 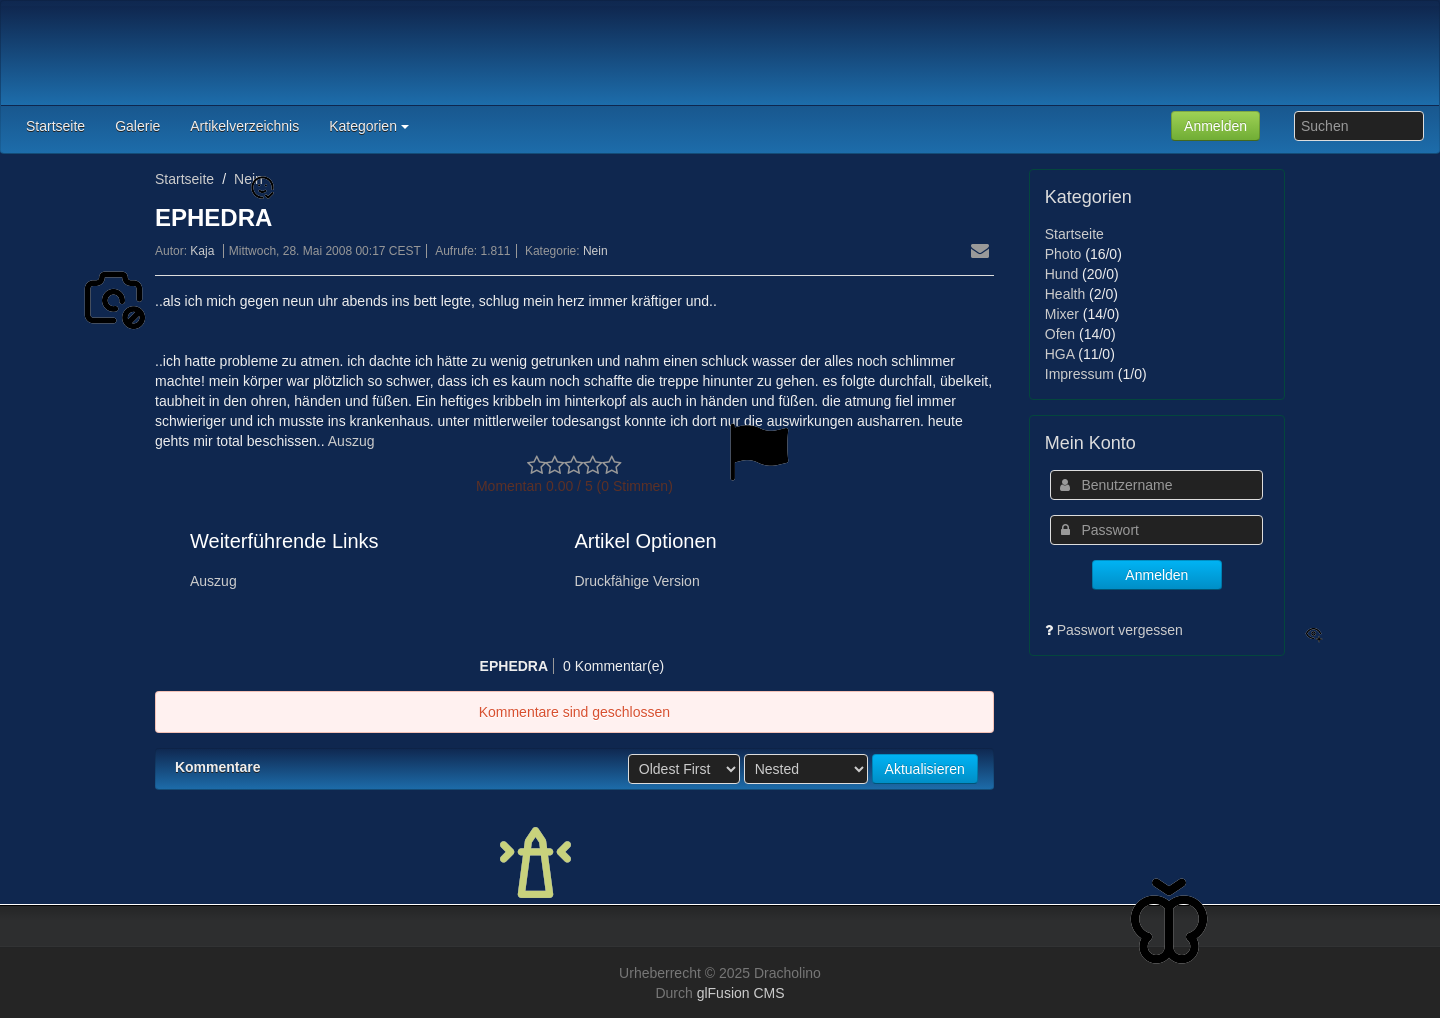 What do you see at coordinates (759, 452) in the screenshot?
I see `flag or report content` at bounding box center [759, 452].